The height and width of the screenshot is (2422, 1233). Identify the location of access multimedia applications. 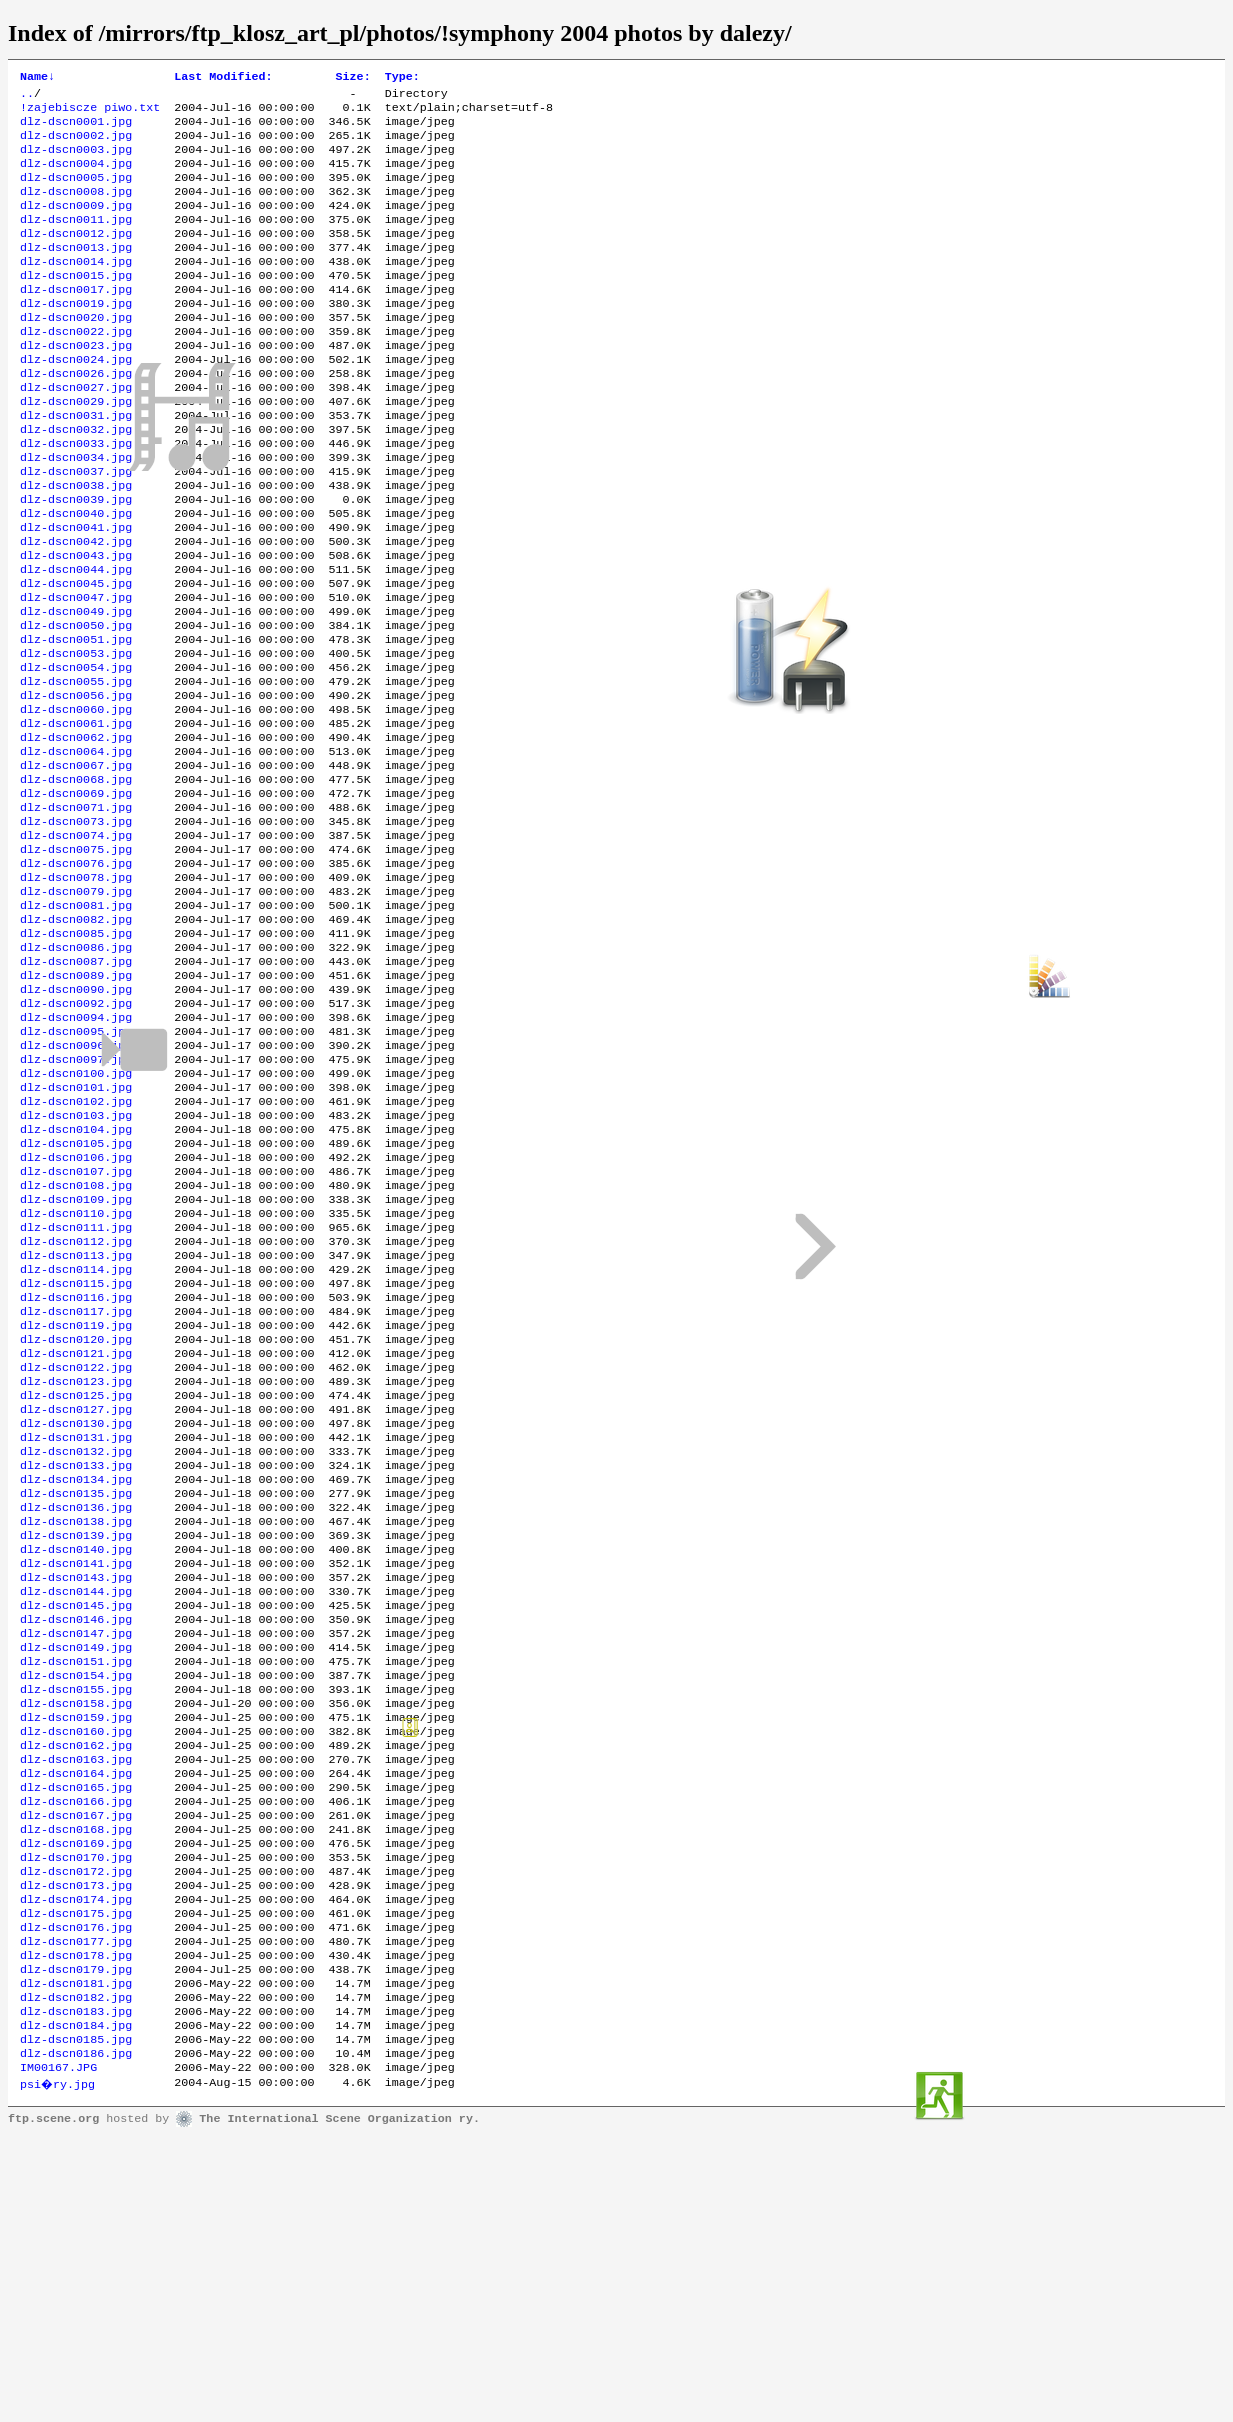
(182, 417).